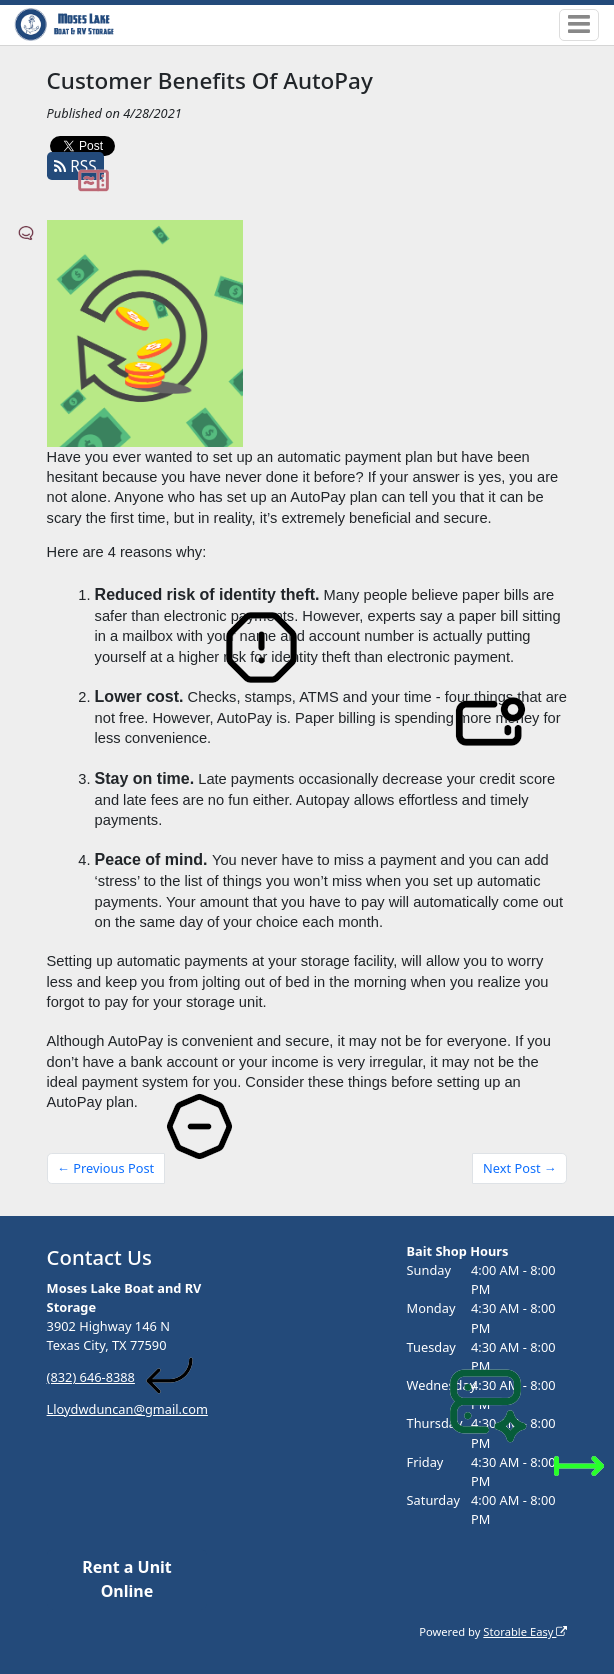  Describe the element at coordinates (169, 1375) in the screenshot. I see `reply to a message` at that location.